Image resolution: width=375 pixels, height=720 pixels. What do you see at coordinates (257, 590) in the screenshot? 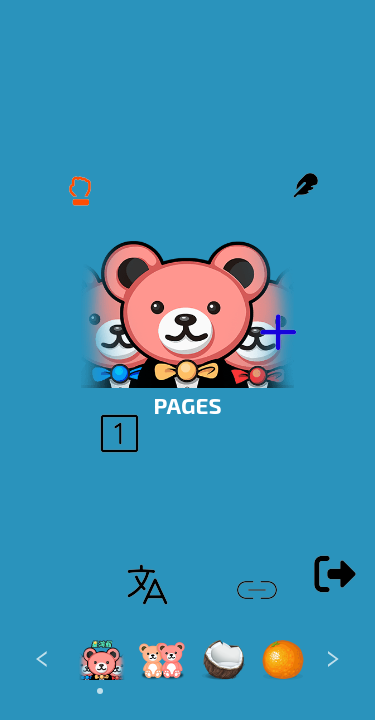
I see `copy or share a link` at bounding box center [257, 590].